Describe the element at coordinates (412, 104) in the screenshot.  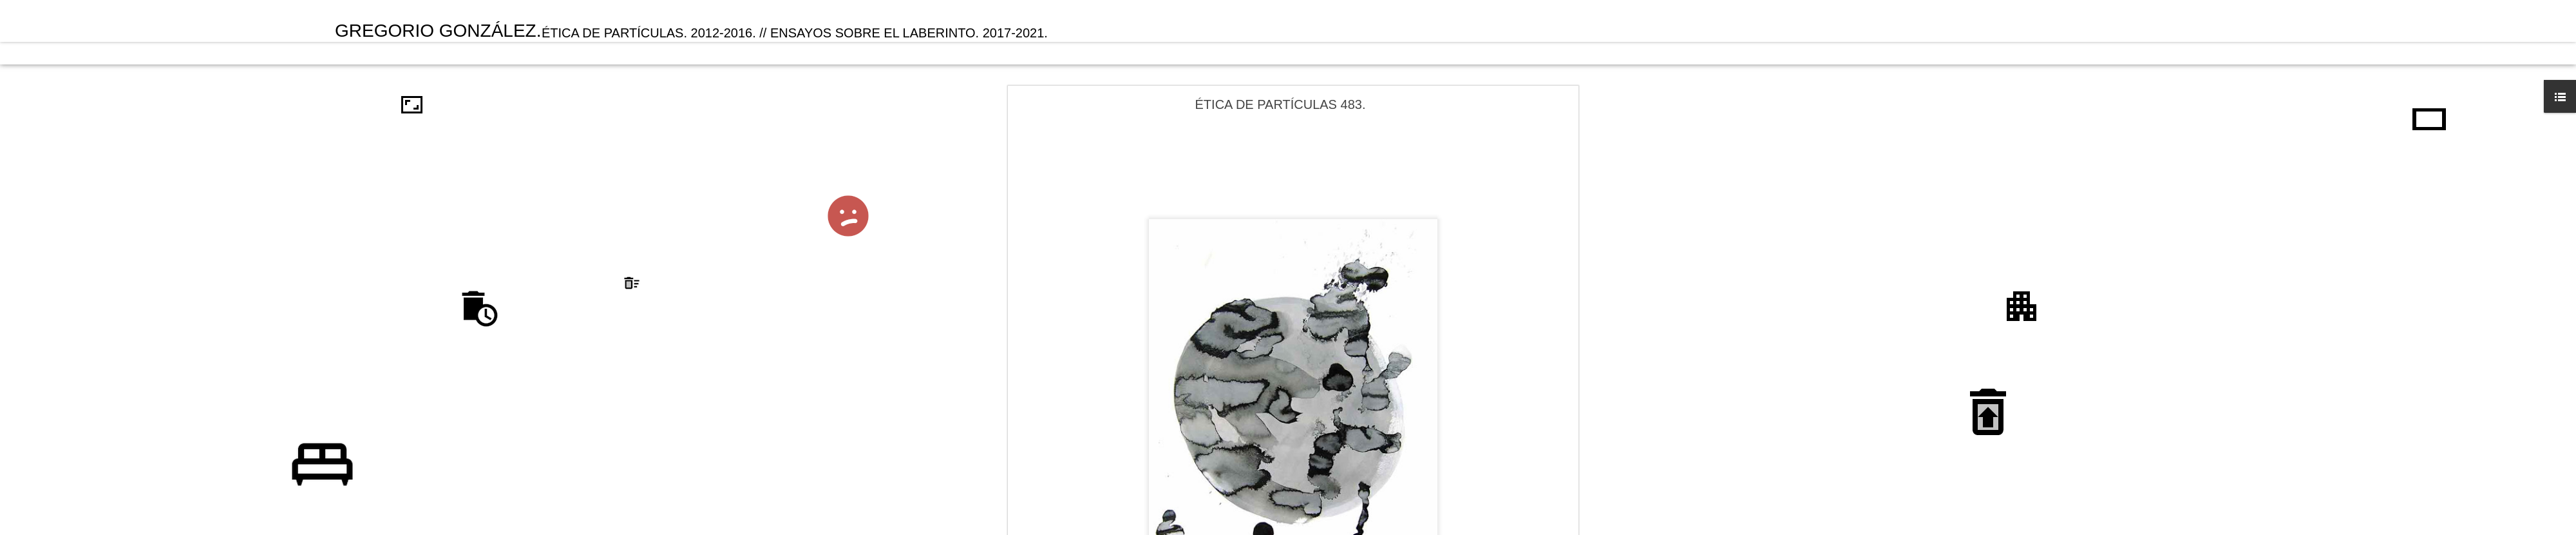
I see `adjust aspect ratio settings` at that location.